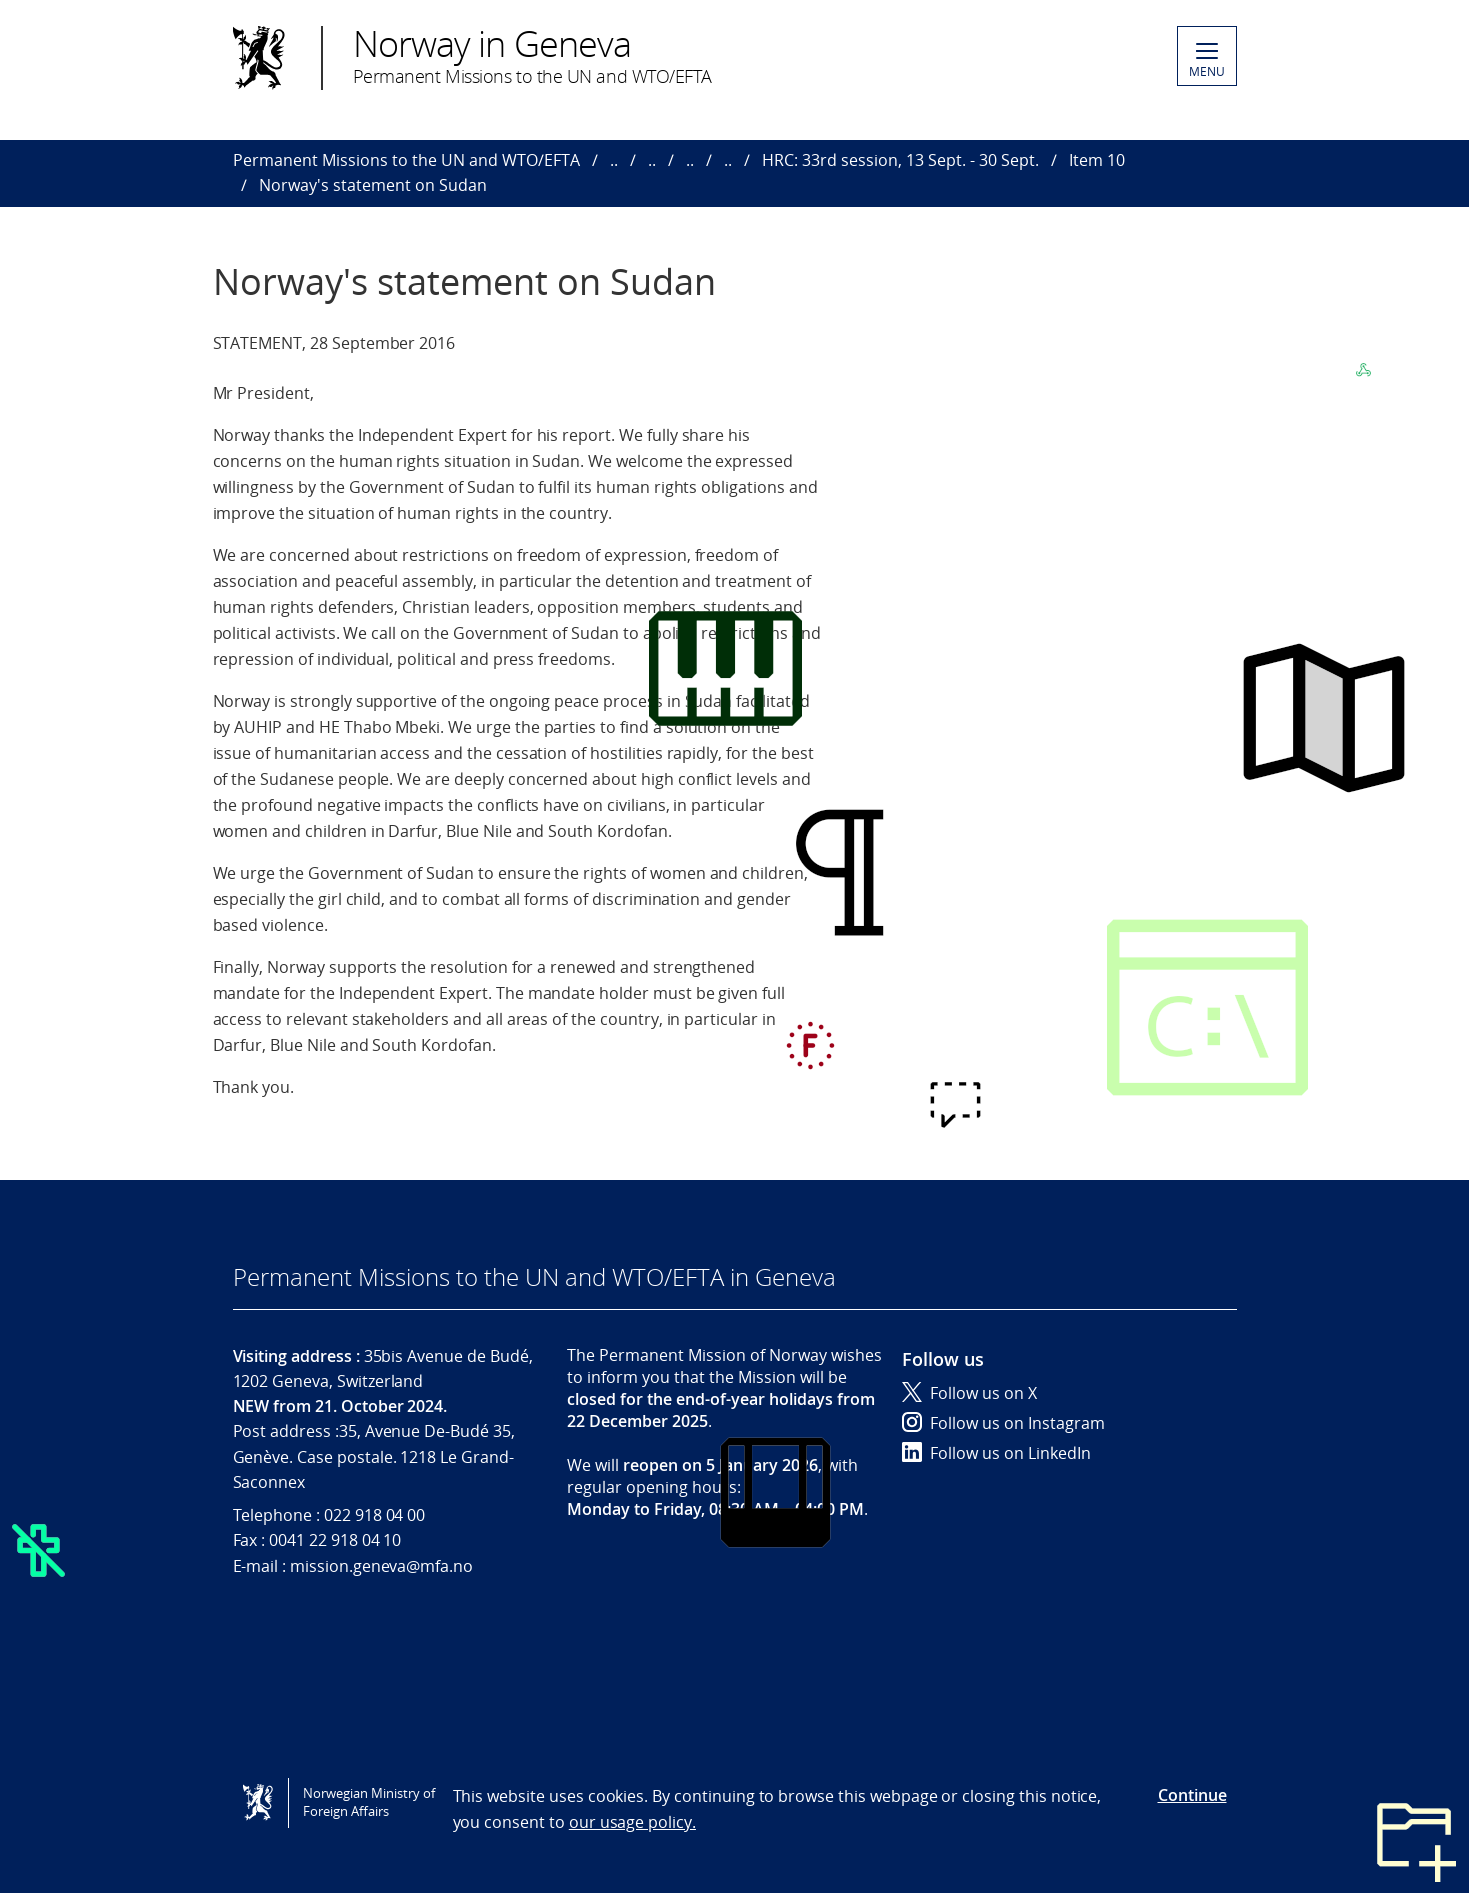 This screenshot has width=1469, height=1893. What do you see at coordinates (810, 1045) in the screenshot?
I see `indicates a draft or pending Facebook connection` at bounding box center [810, 1045].